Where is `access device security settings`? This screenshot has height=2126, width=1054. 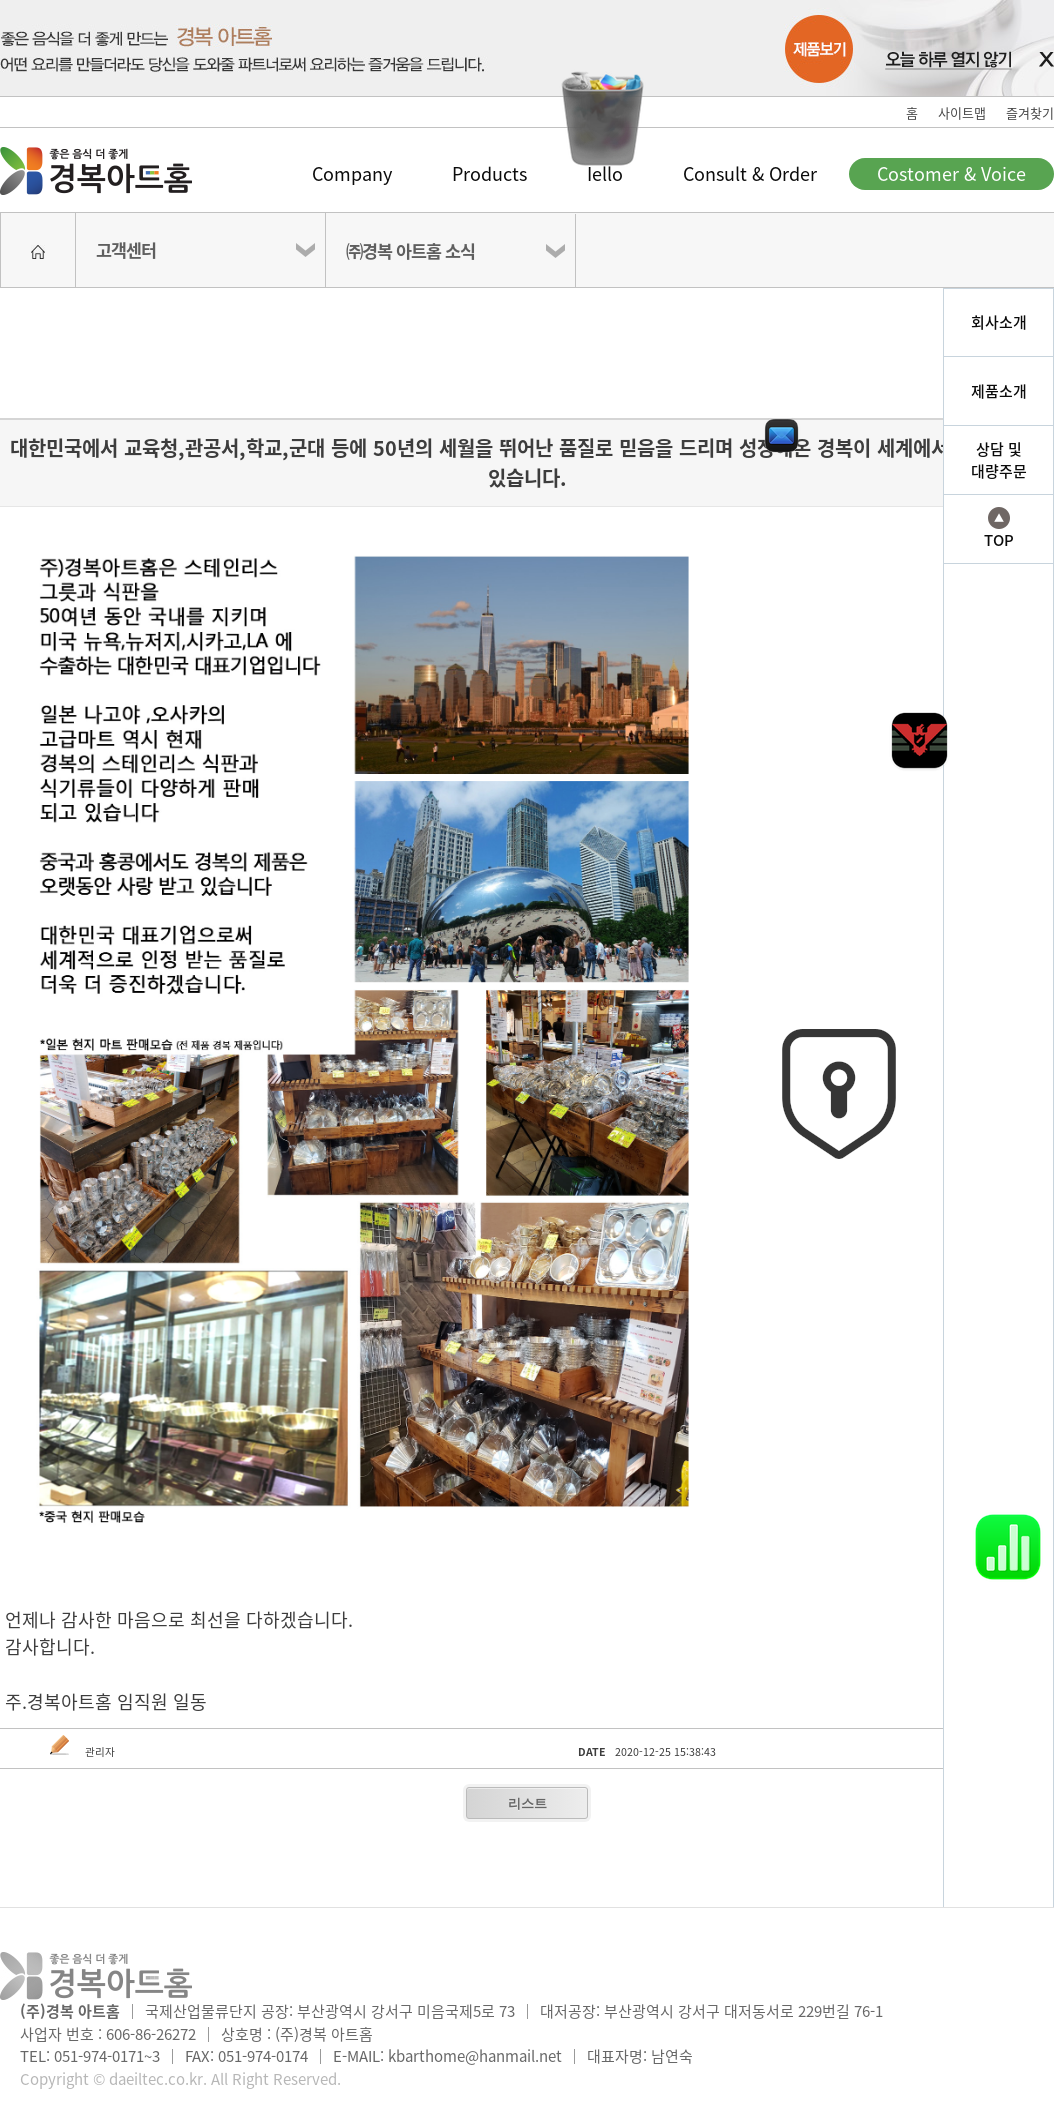 access device security settings is located at coordinates (839, 1094).